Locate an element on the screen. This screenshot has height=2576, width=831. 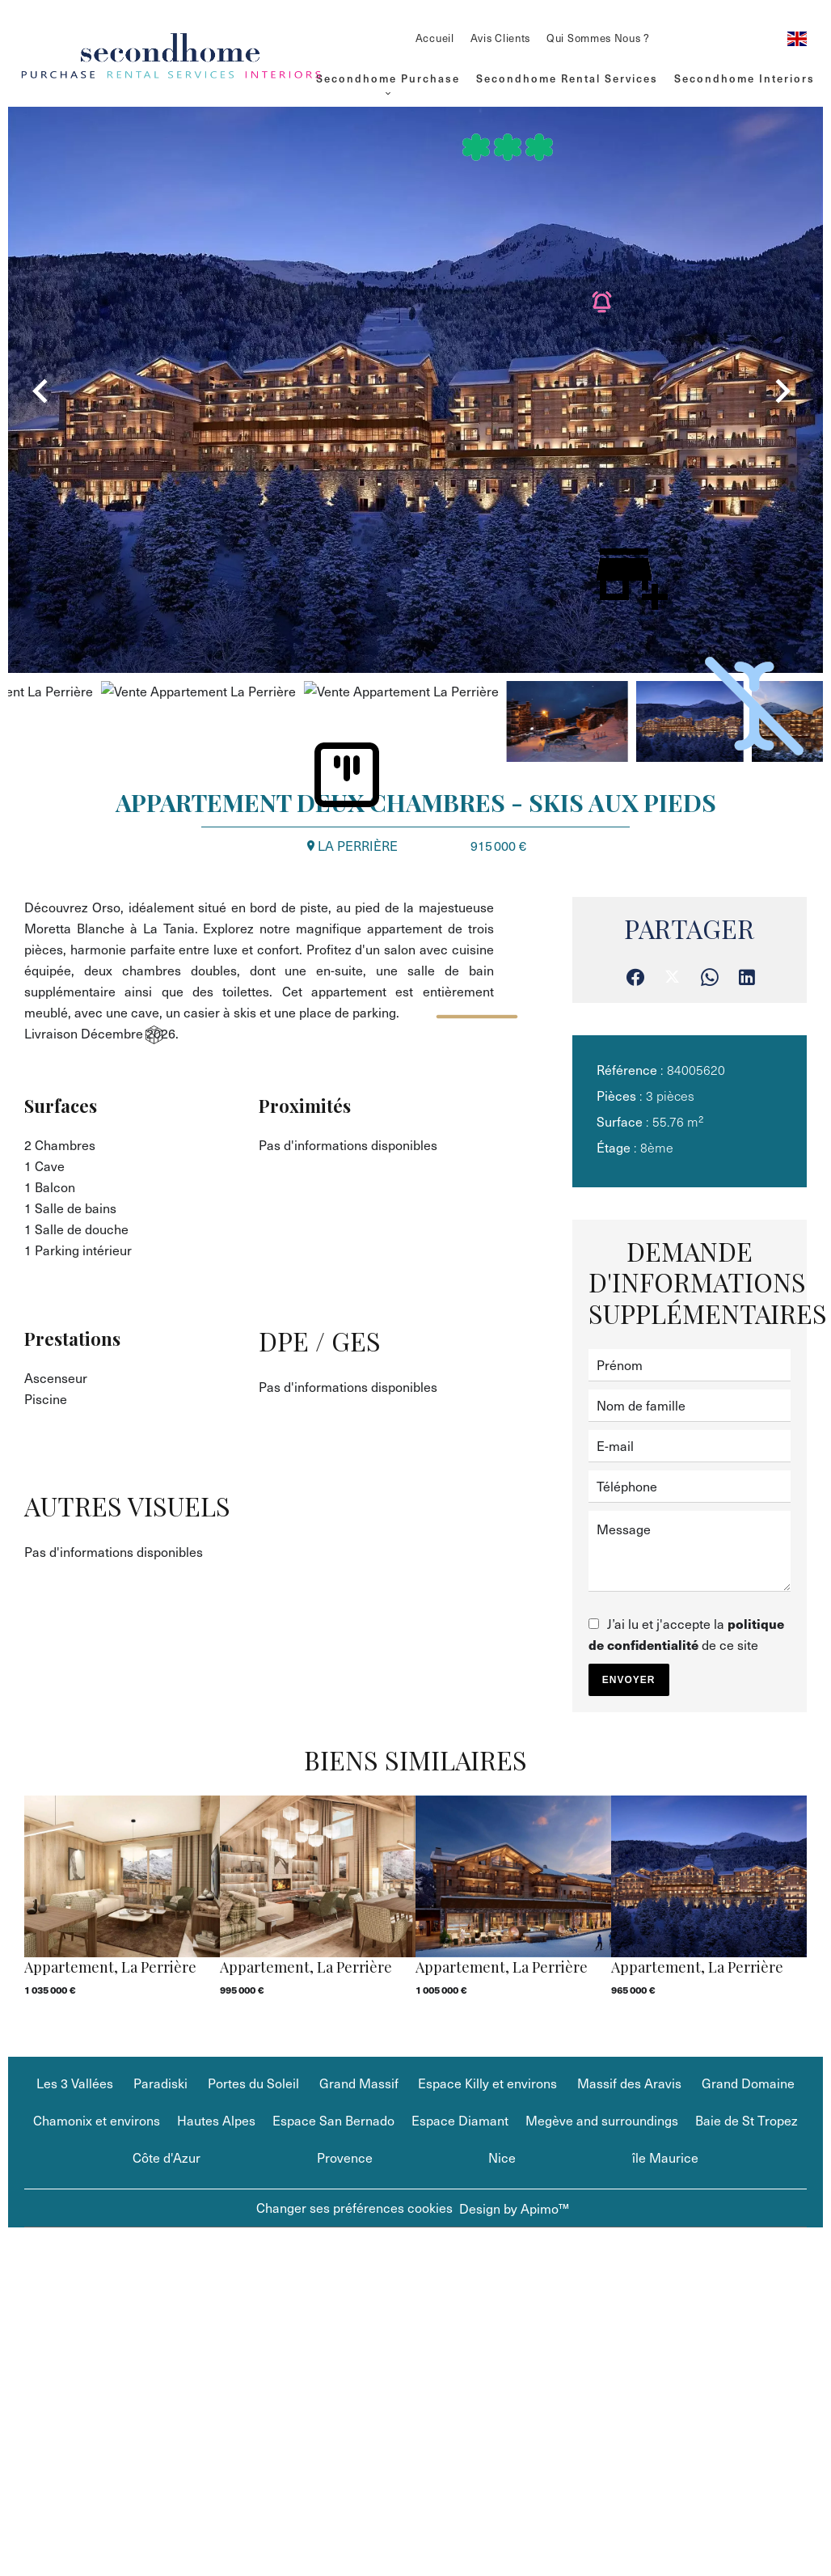
indicates new notifications or alerts is located at coordinates (601, 302).